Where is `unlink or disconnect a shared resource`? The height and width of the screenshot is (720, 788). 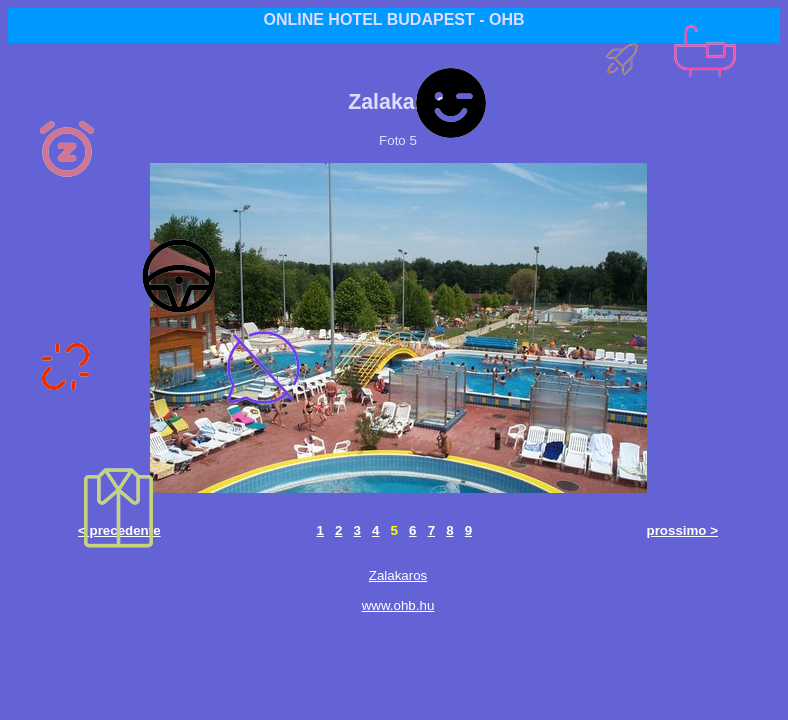 unlink or disconnect a shared resource is located at coordinates (65, 366).